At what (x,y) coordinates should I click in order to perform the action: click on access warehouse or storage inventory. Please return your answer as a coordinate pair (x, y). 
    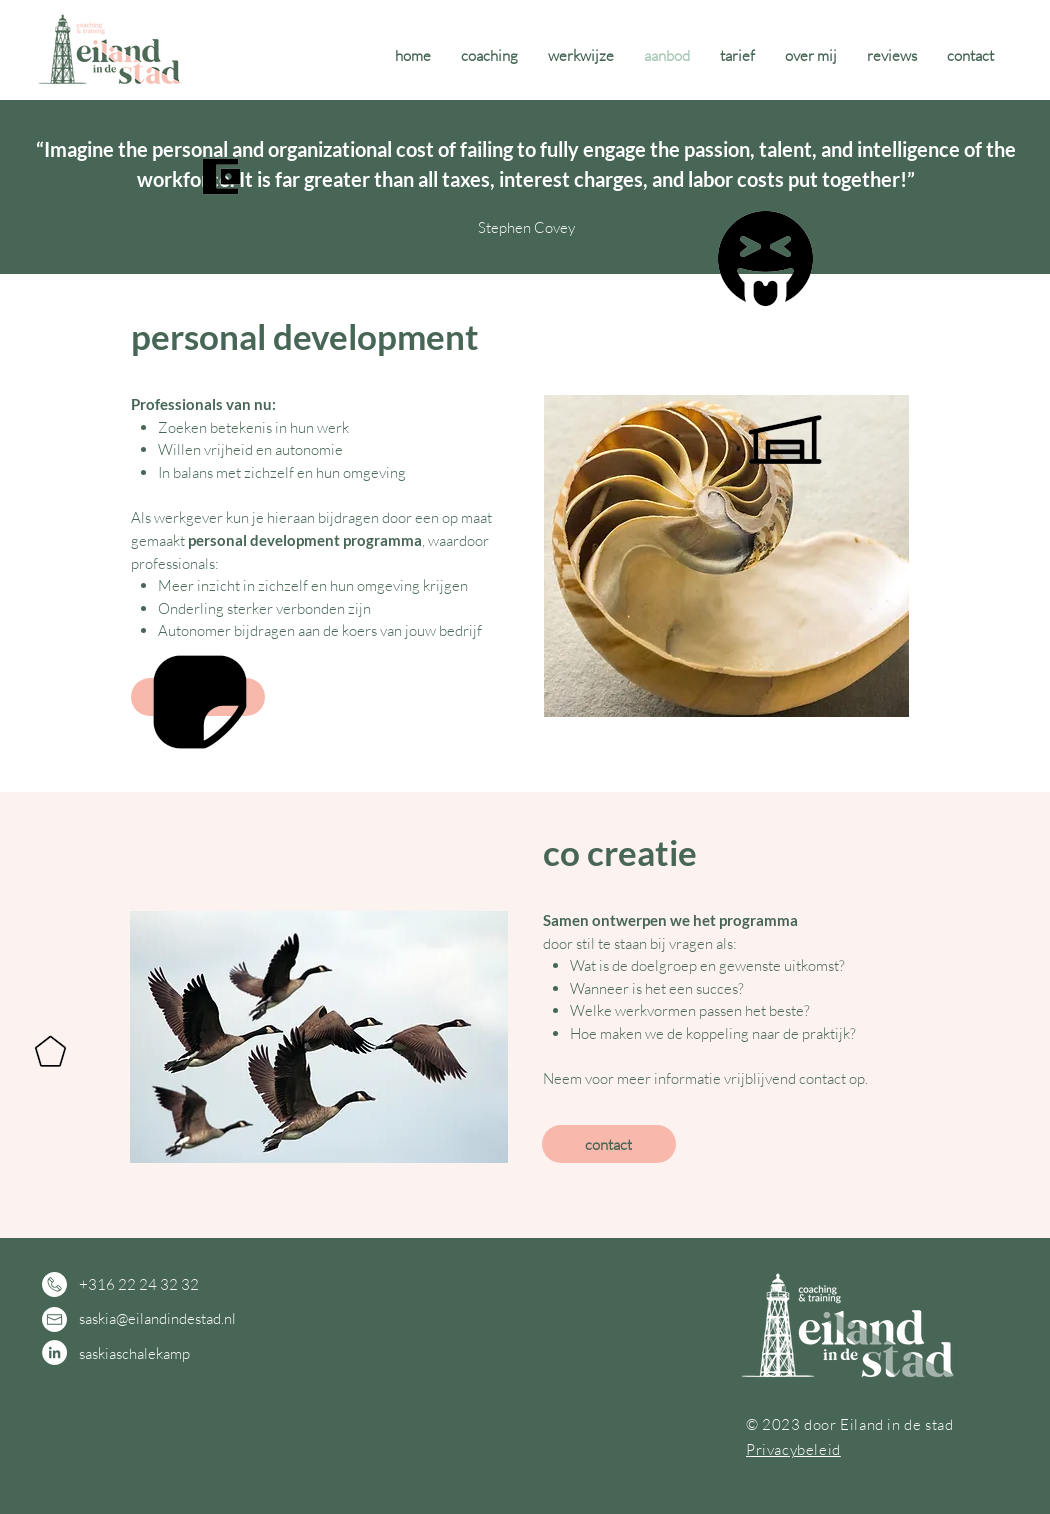
    Looking at the image, I should click on (785, 442).